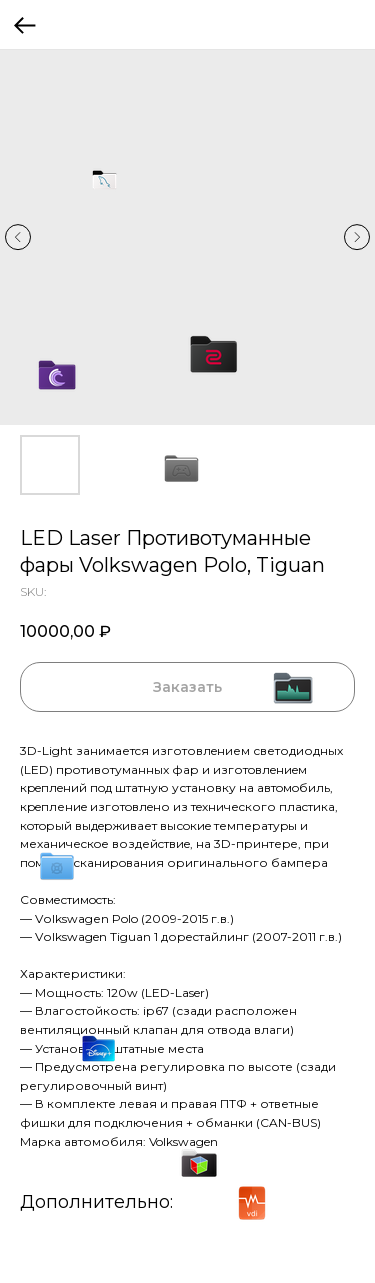 This screenshot has height=1283, width=375. What do you see at coordinates (213, 355) in the screenshot?
I see `folder containing BenQ ZOWIE gaming peripherals software or drivers` at bounding box center [213, 355].